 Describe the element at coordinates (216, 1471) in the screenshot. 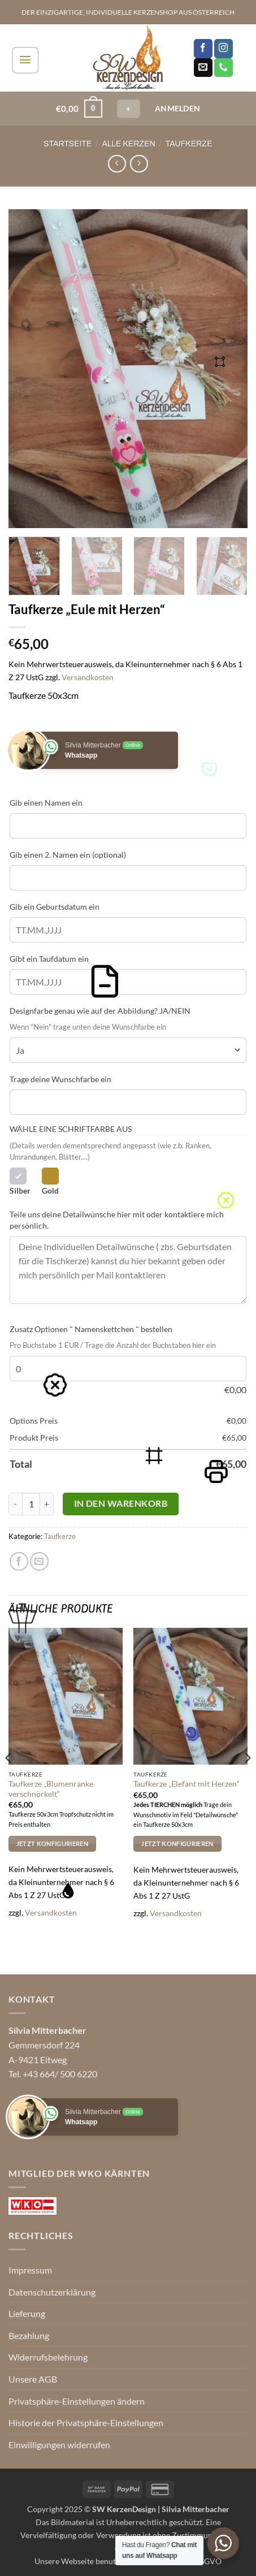

I see `print the current document` at that location.